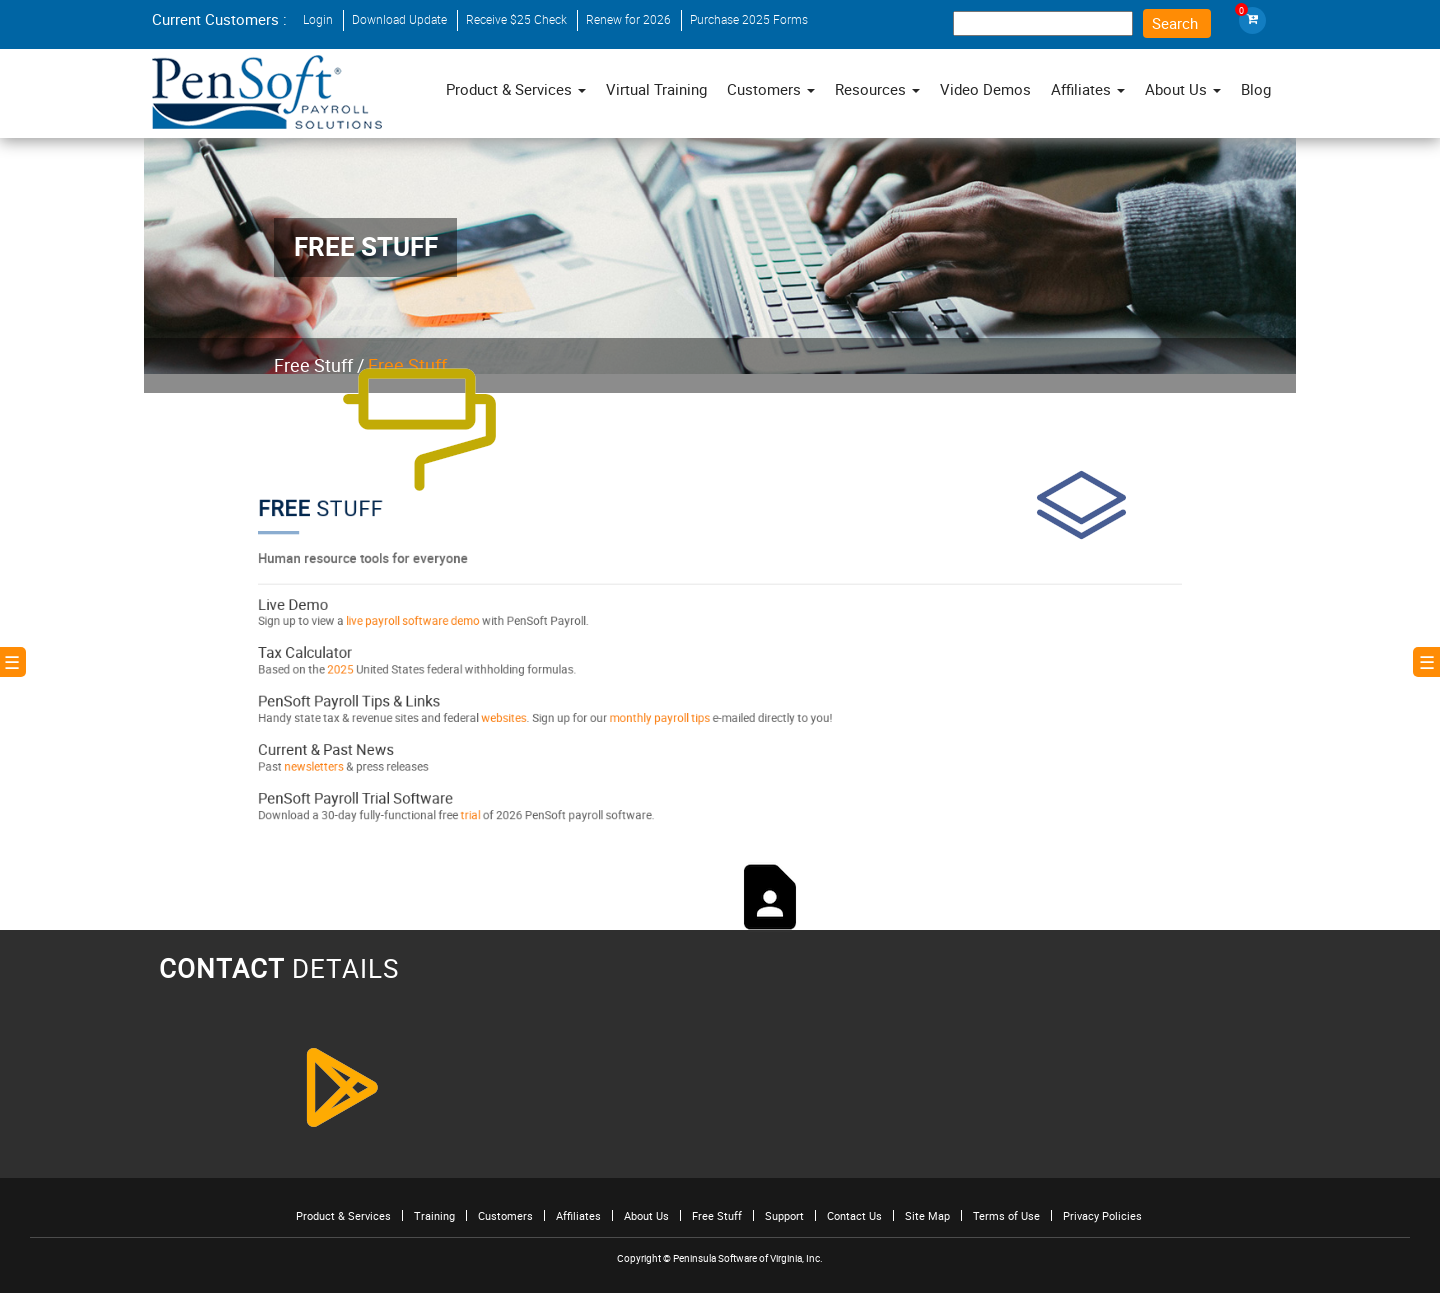 The image size is (1440, 1293). I want to click on customize theme or appearance settings, so click(419, 419).